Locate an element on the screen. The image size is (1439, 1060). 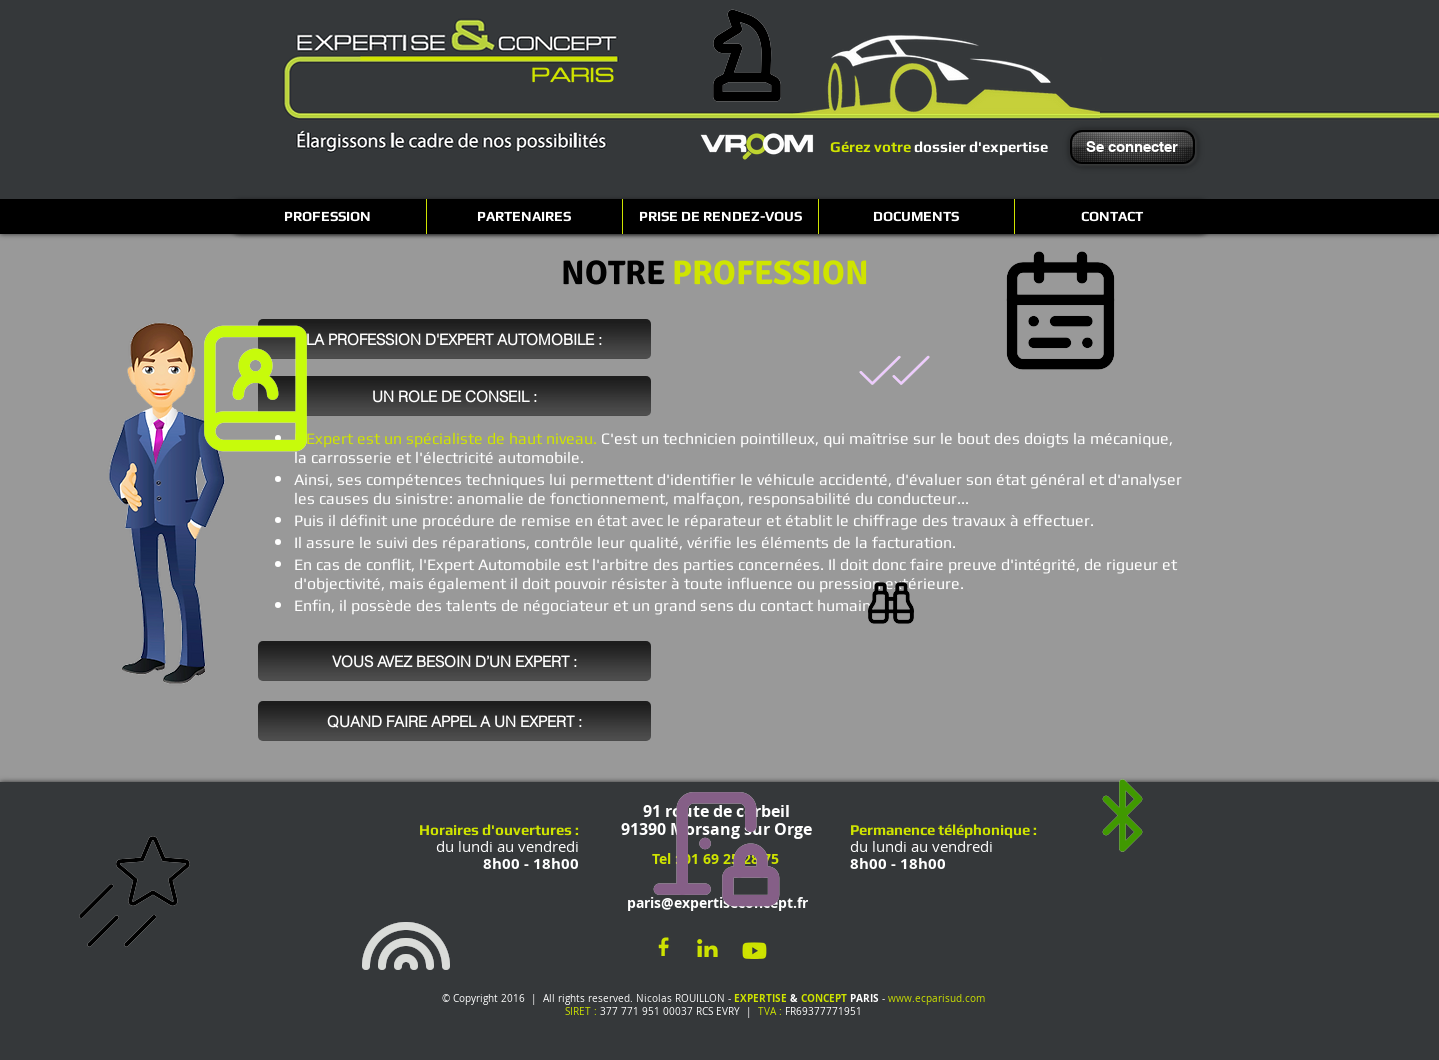
play chess or access chess game is located at coordinates (747, 58).